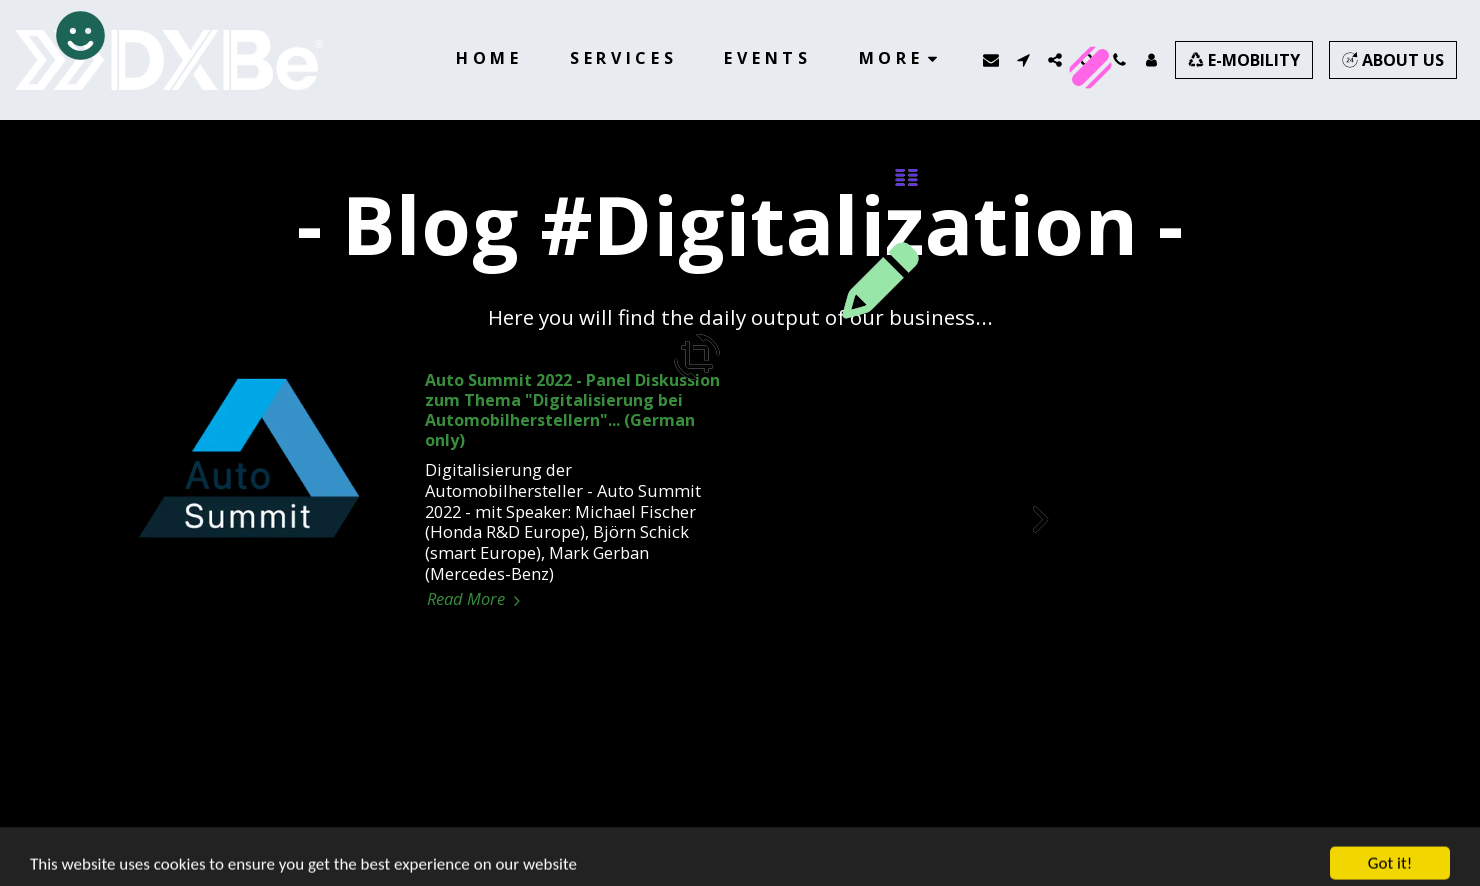  What do you see at coordinates (80, 35) in the screenshot?
I see `add an emoji or reaction` at bounding box center [80, 35].